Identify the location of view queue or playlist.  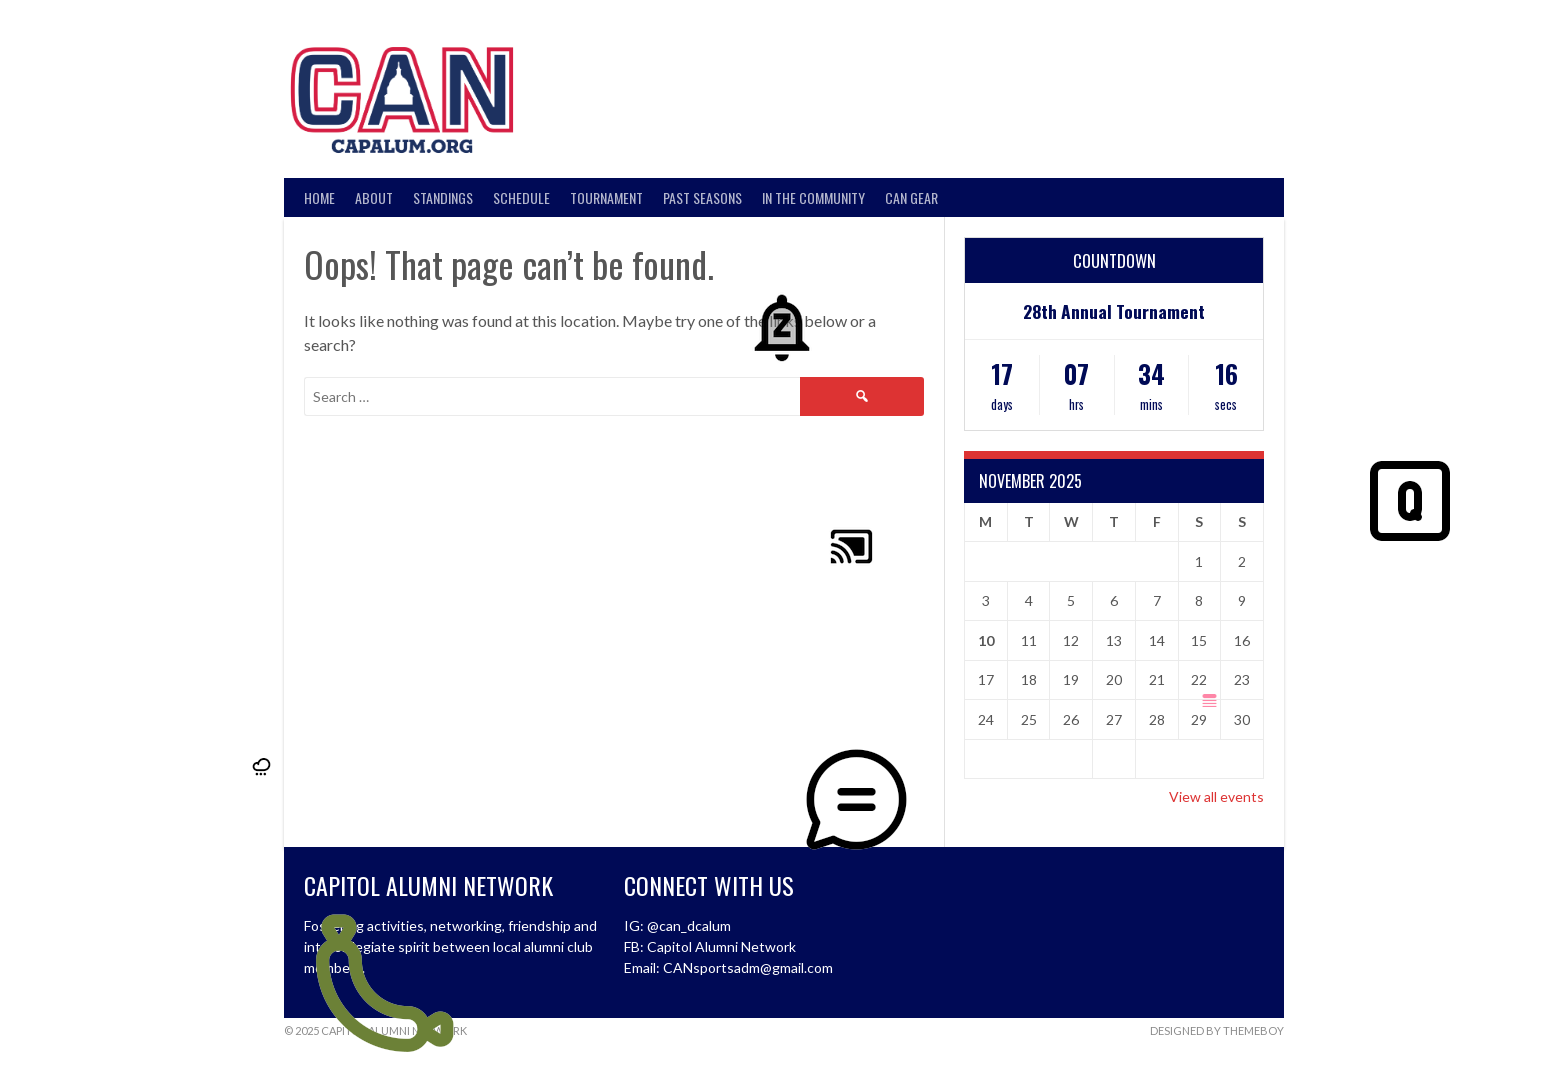
(1209, 700).